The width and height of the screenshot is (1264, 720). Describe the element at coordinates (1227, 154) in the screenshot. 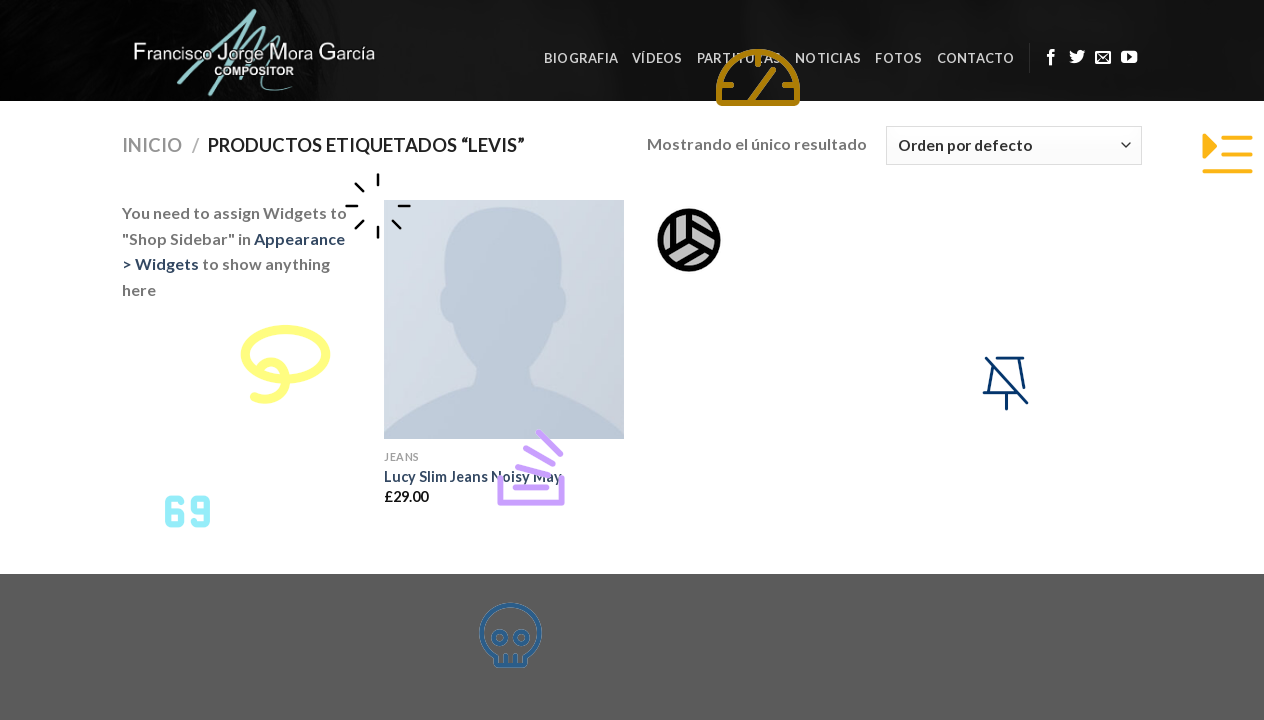

I see `increase text indentation` at that location.